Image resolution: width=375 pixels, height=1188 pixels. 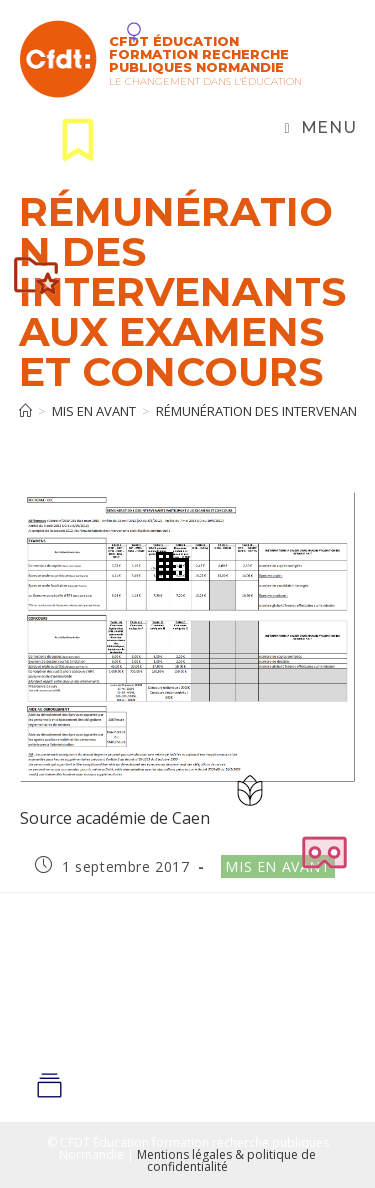 What do you see at coordinates (134, 32) in the screenshot?
I see `indicates female gender option` at bounding box center [134, 32].